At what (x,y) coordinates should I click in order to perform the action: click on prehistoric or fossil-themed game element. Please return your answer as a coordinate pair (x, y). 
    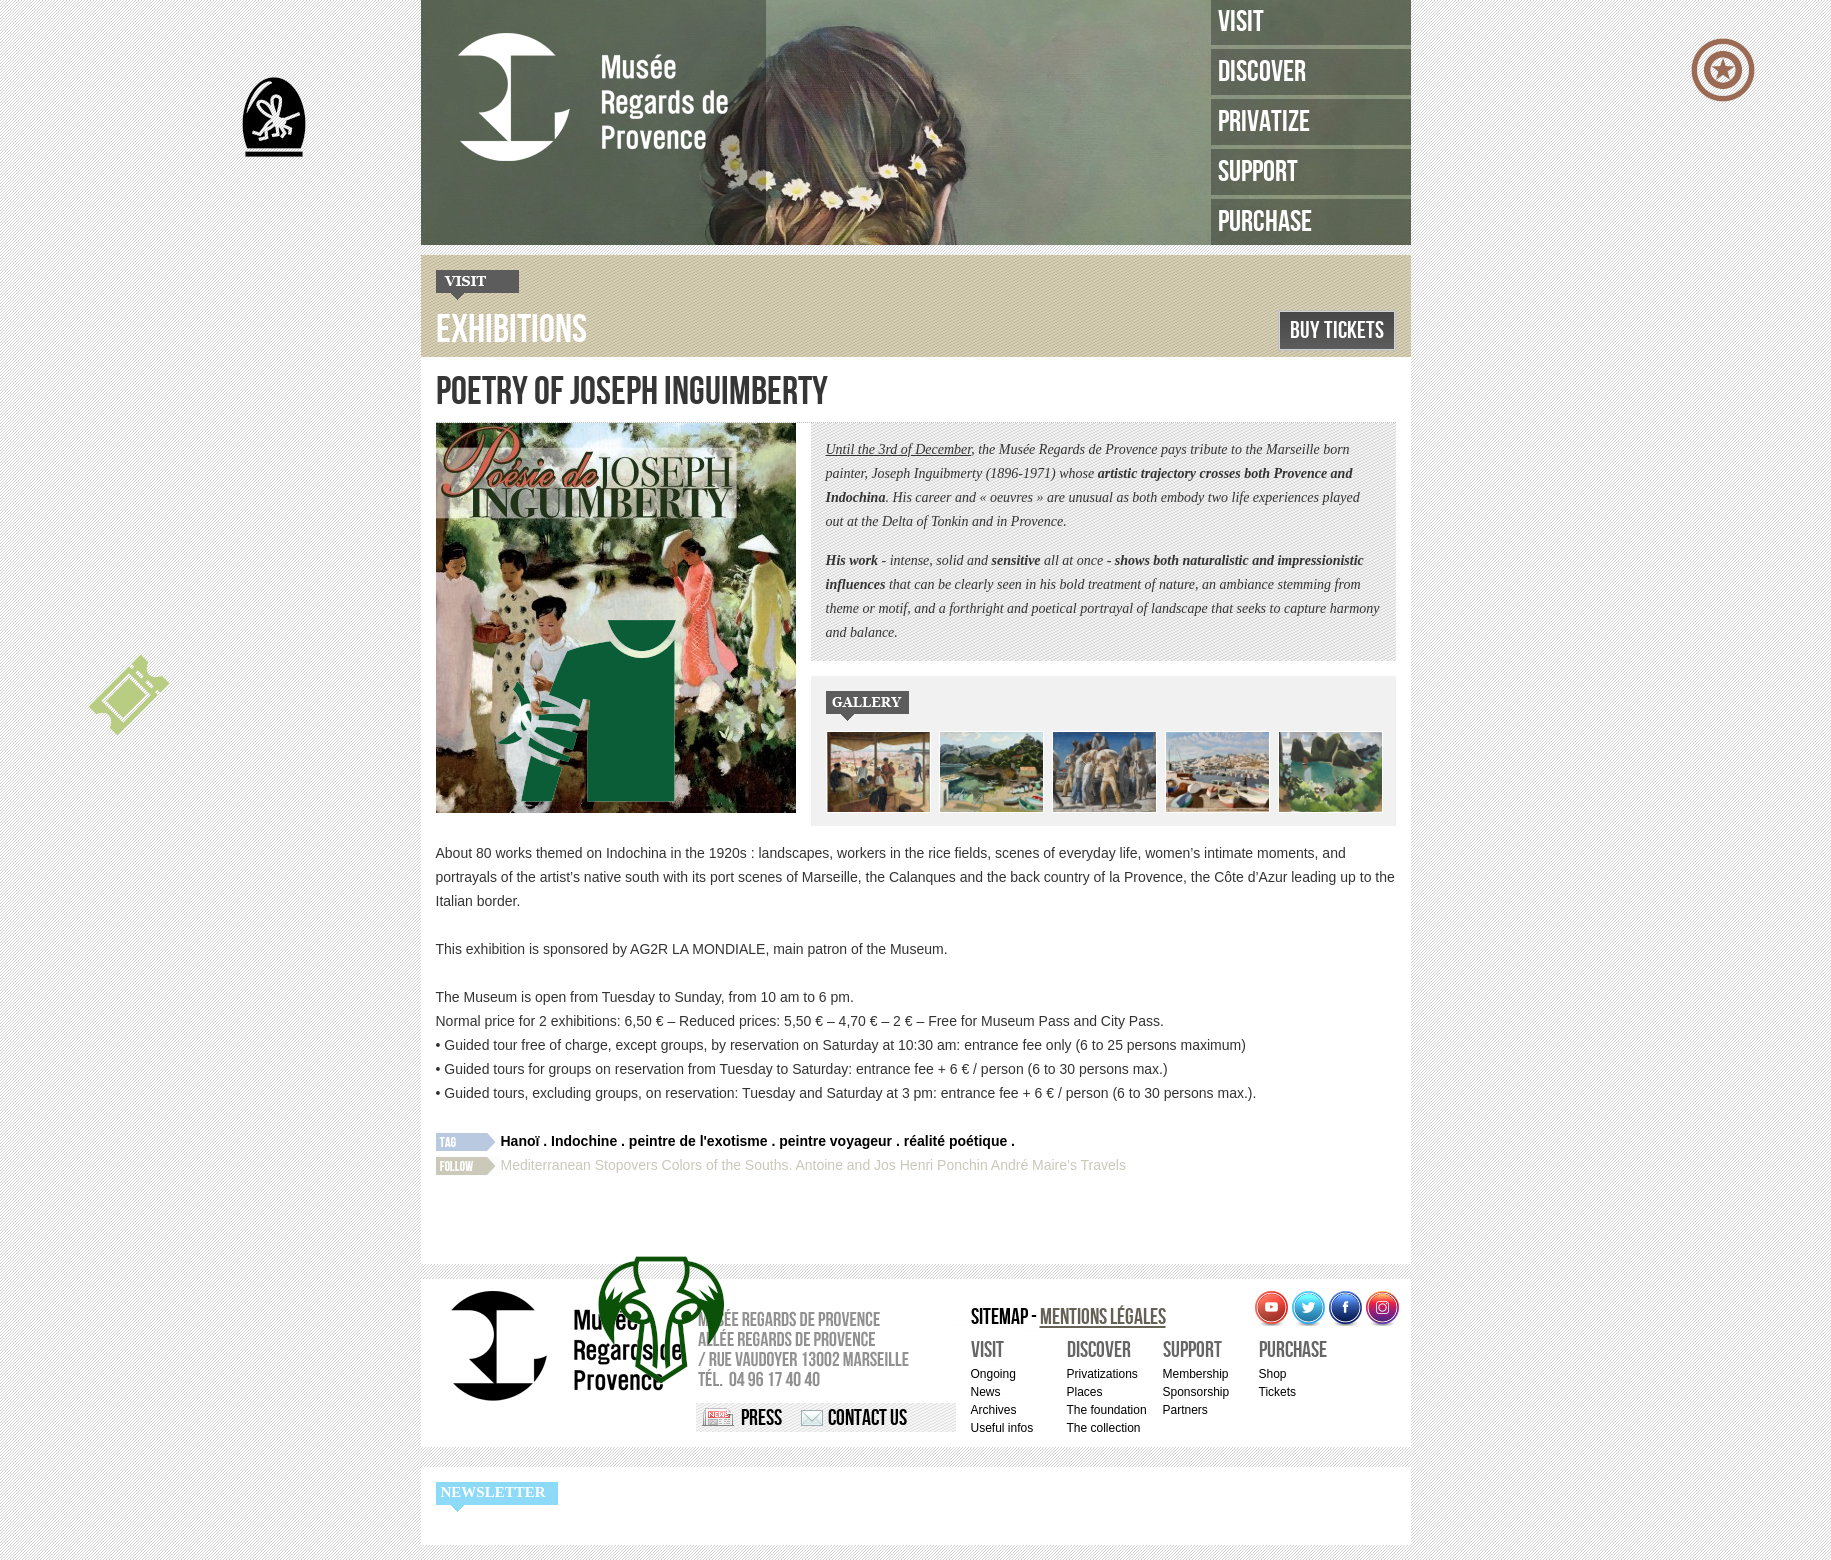
    Looking at the image, I should click on (274, 117).